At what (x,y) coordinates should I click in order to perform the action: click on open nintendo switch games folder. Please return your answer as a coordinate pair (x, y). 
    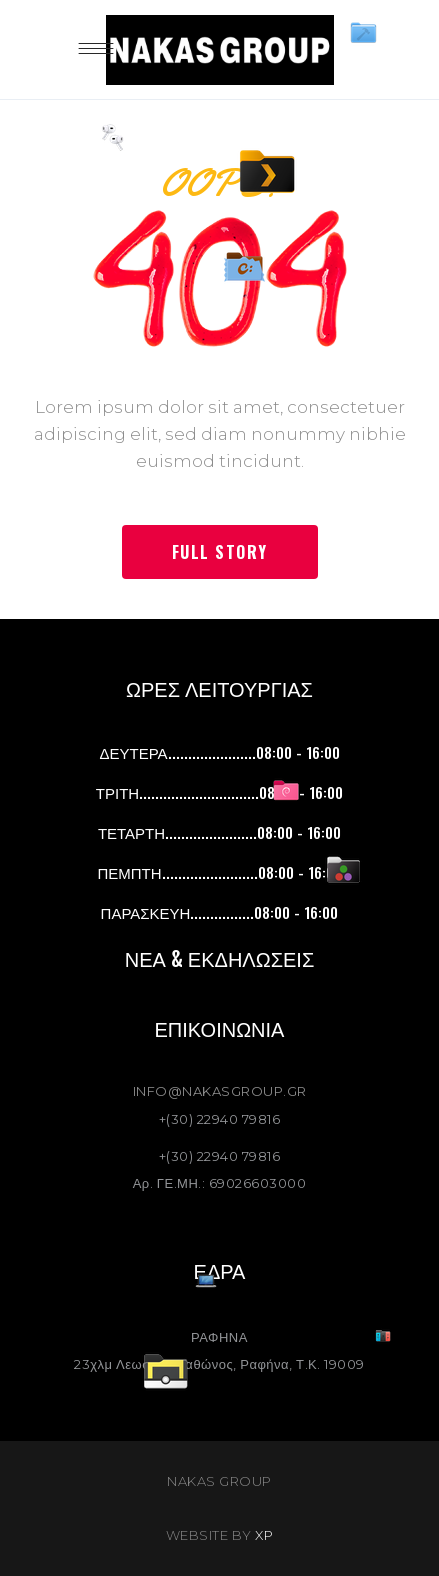
    Looking at the image, I should click on (383, 1336).